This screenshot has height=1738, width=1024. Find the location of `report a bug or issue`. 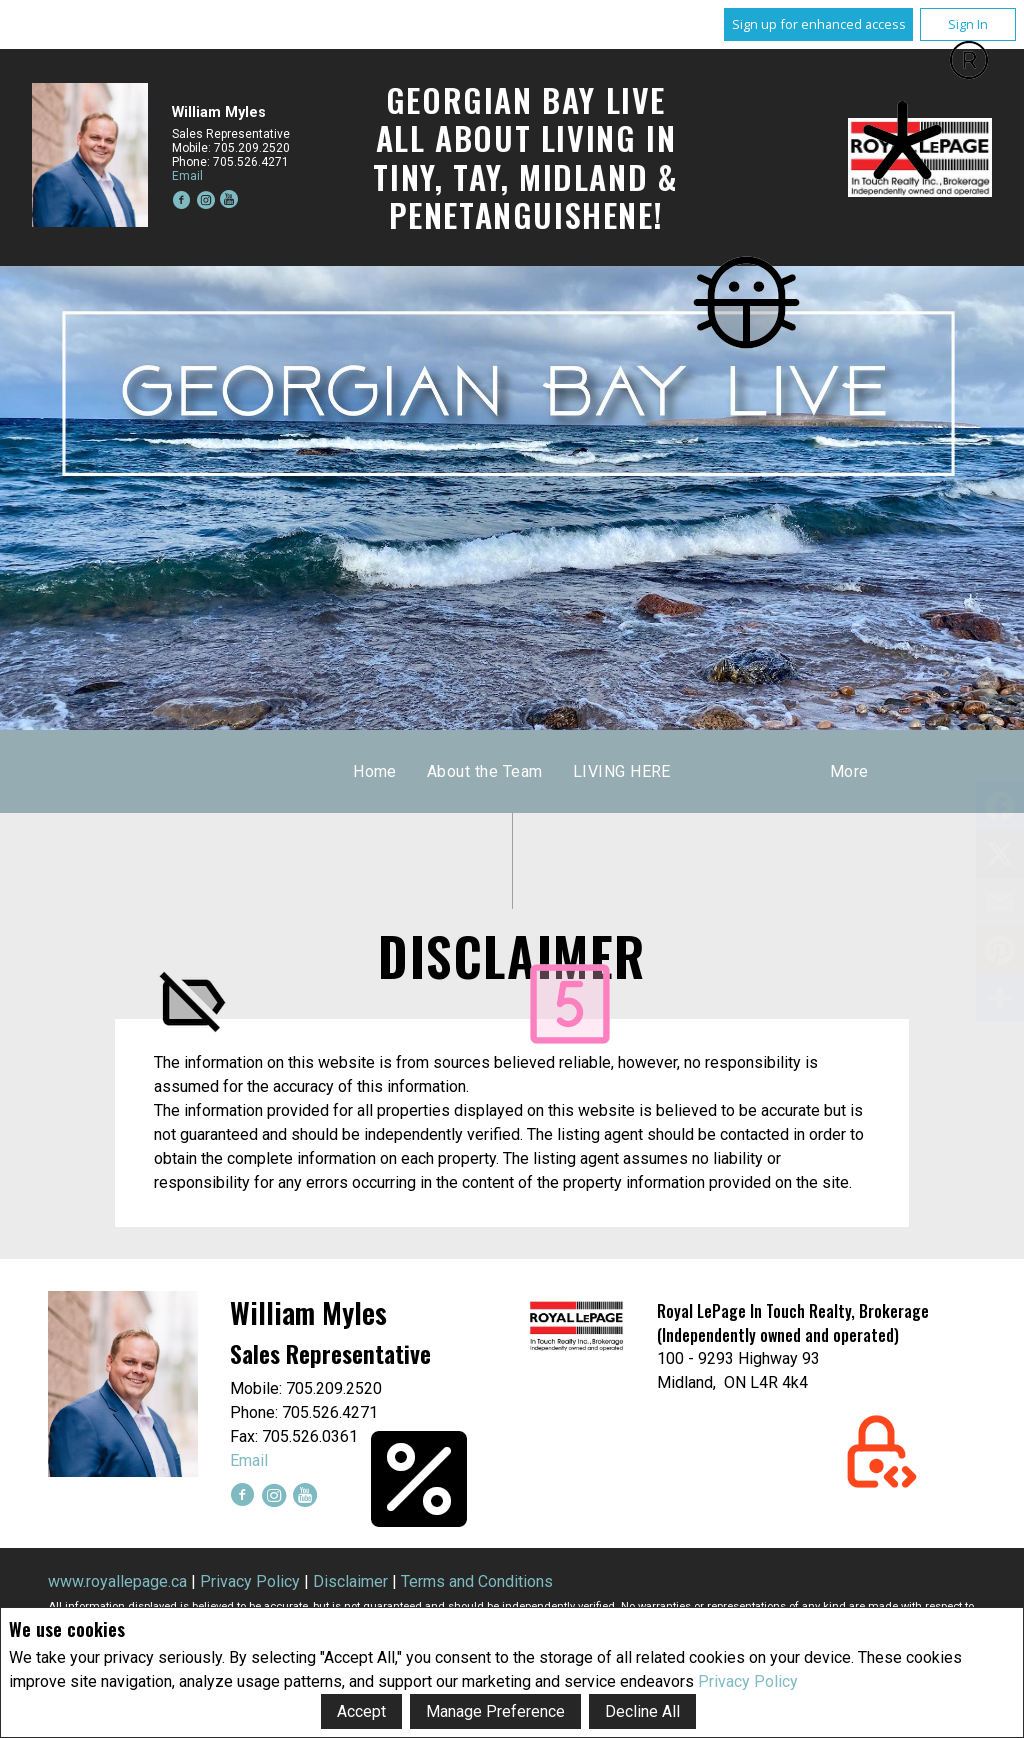

report a bug or issue is located at coordinates (746, 302).